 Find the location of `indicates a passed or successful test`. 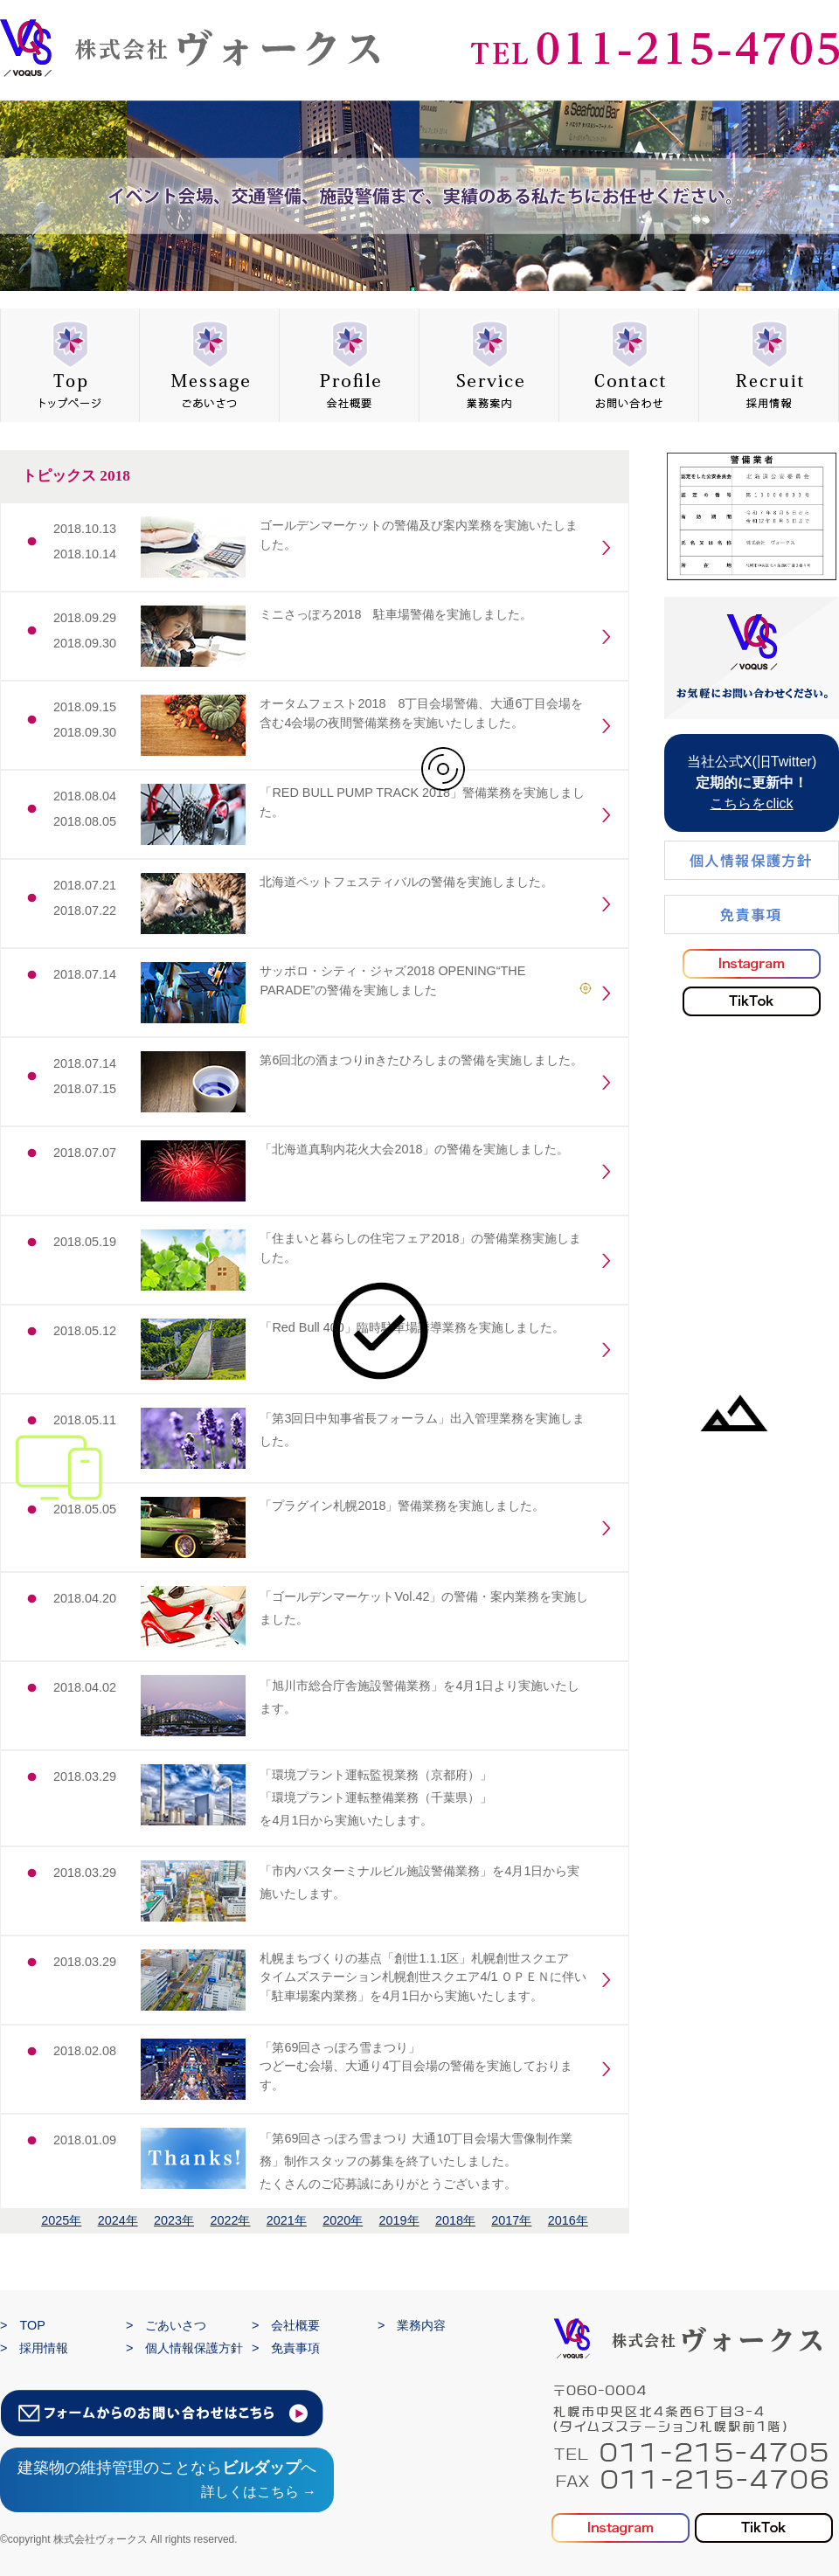

indicates a passed or successful test is located at coordinates (381, 1331).